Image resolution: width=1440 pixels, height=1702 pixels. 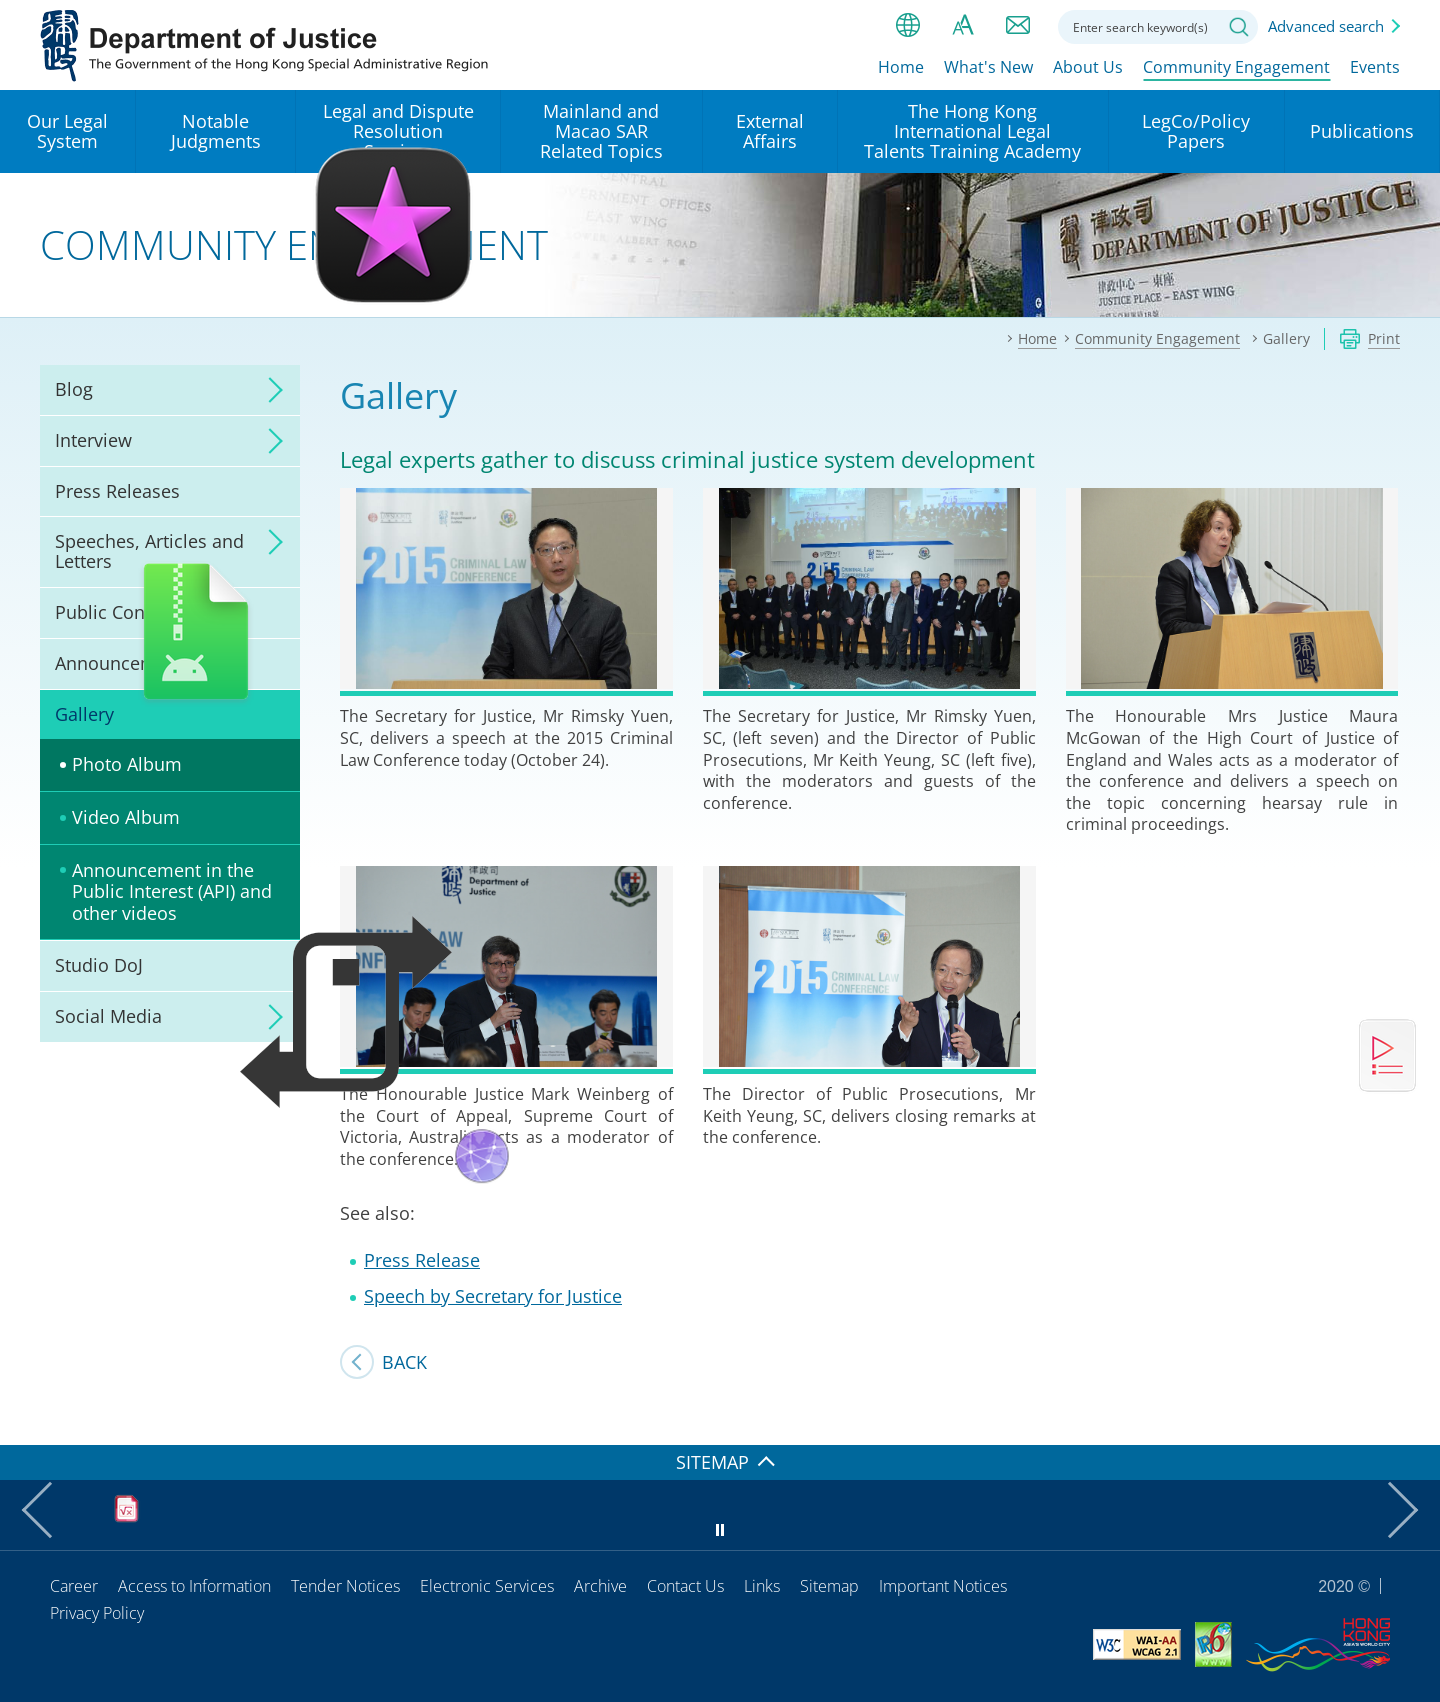 What do you see at coordinates (1387, 1055) in the screenshot?
I see `audio playlist file (.scpls format)` at bounding box center [1387, 1055].